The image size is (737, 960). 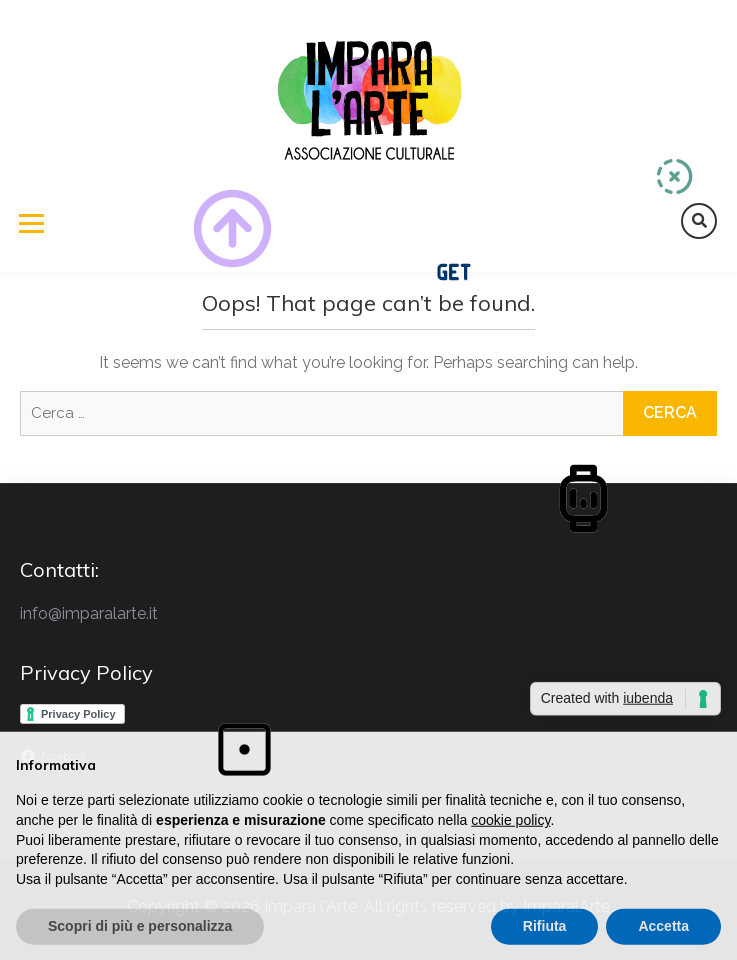 What do you see at coordinates (583, 498) in the screenshot?
I see `view fitness or health statistics on smartwatch` at bounding box center [583, 498].